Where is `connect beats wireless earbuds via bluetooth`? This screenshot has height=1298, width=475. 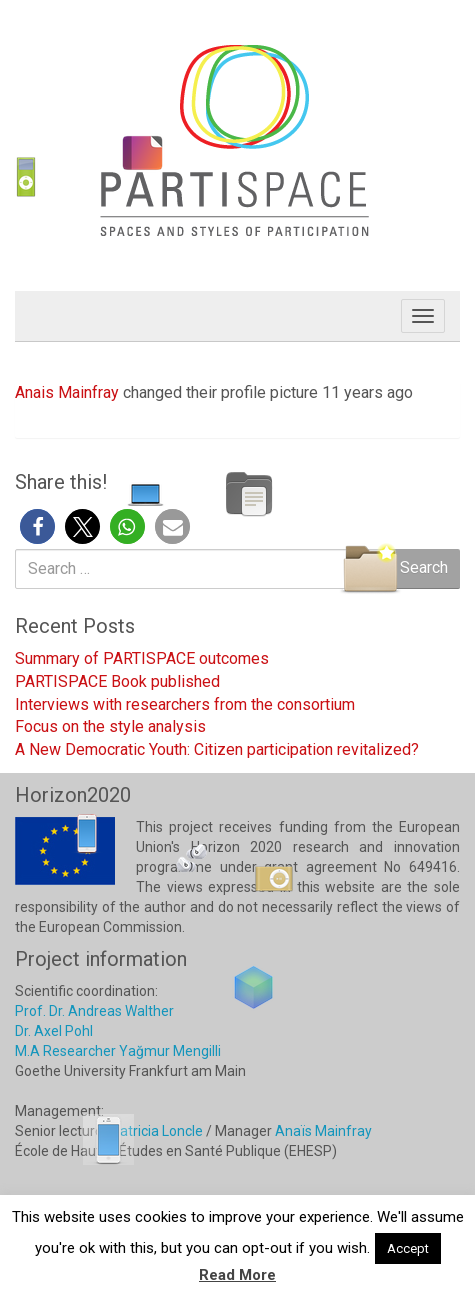
connect beats wireless earbuds via bluetooth is located at coordinates (191, 858).